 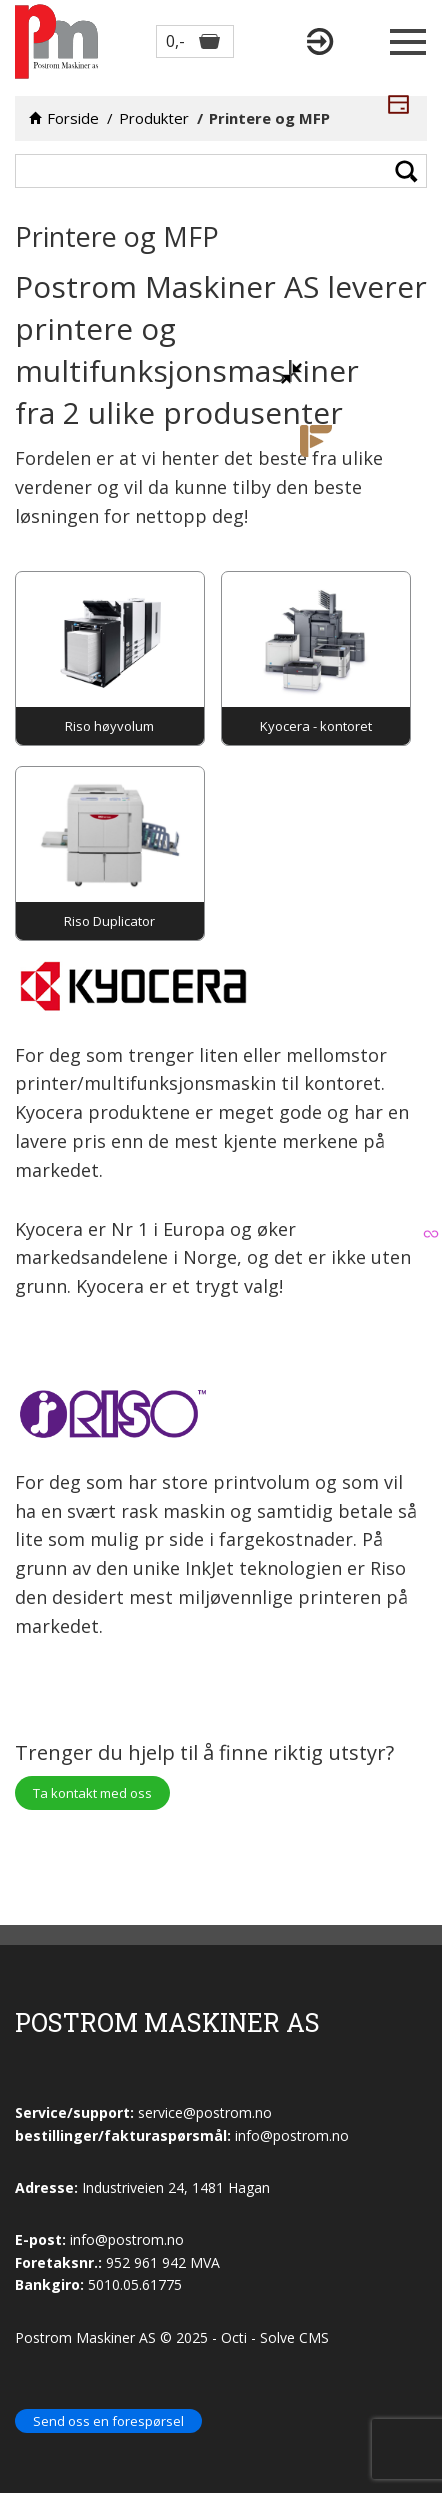 What do you see at coordinates (398, 104) in the screenshot?
I see `manage payment methods` at bounding box center [398, 104].